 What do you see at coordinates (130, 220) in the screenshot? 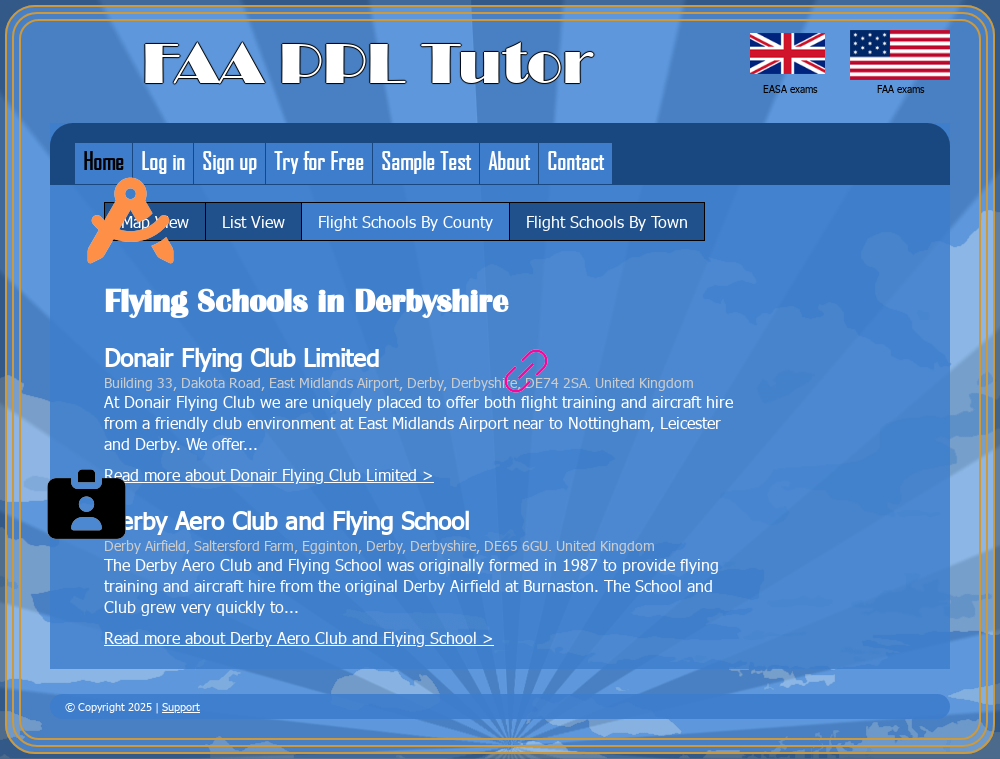
I see `access drawing or design tools` at bounding box center [130, 220].